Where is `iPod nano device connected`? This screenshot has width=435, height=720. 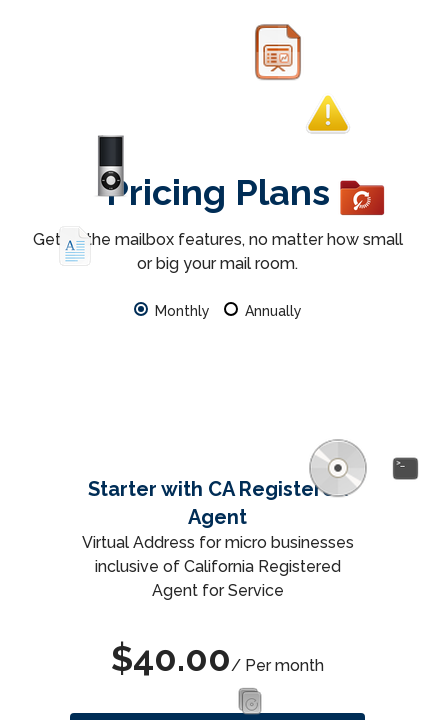
iPod nano device connected is located at coordinates (110, 166).